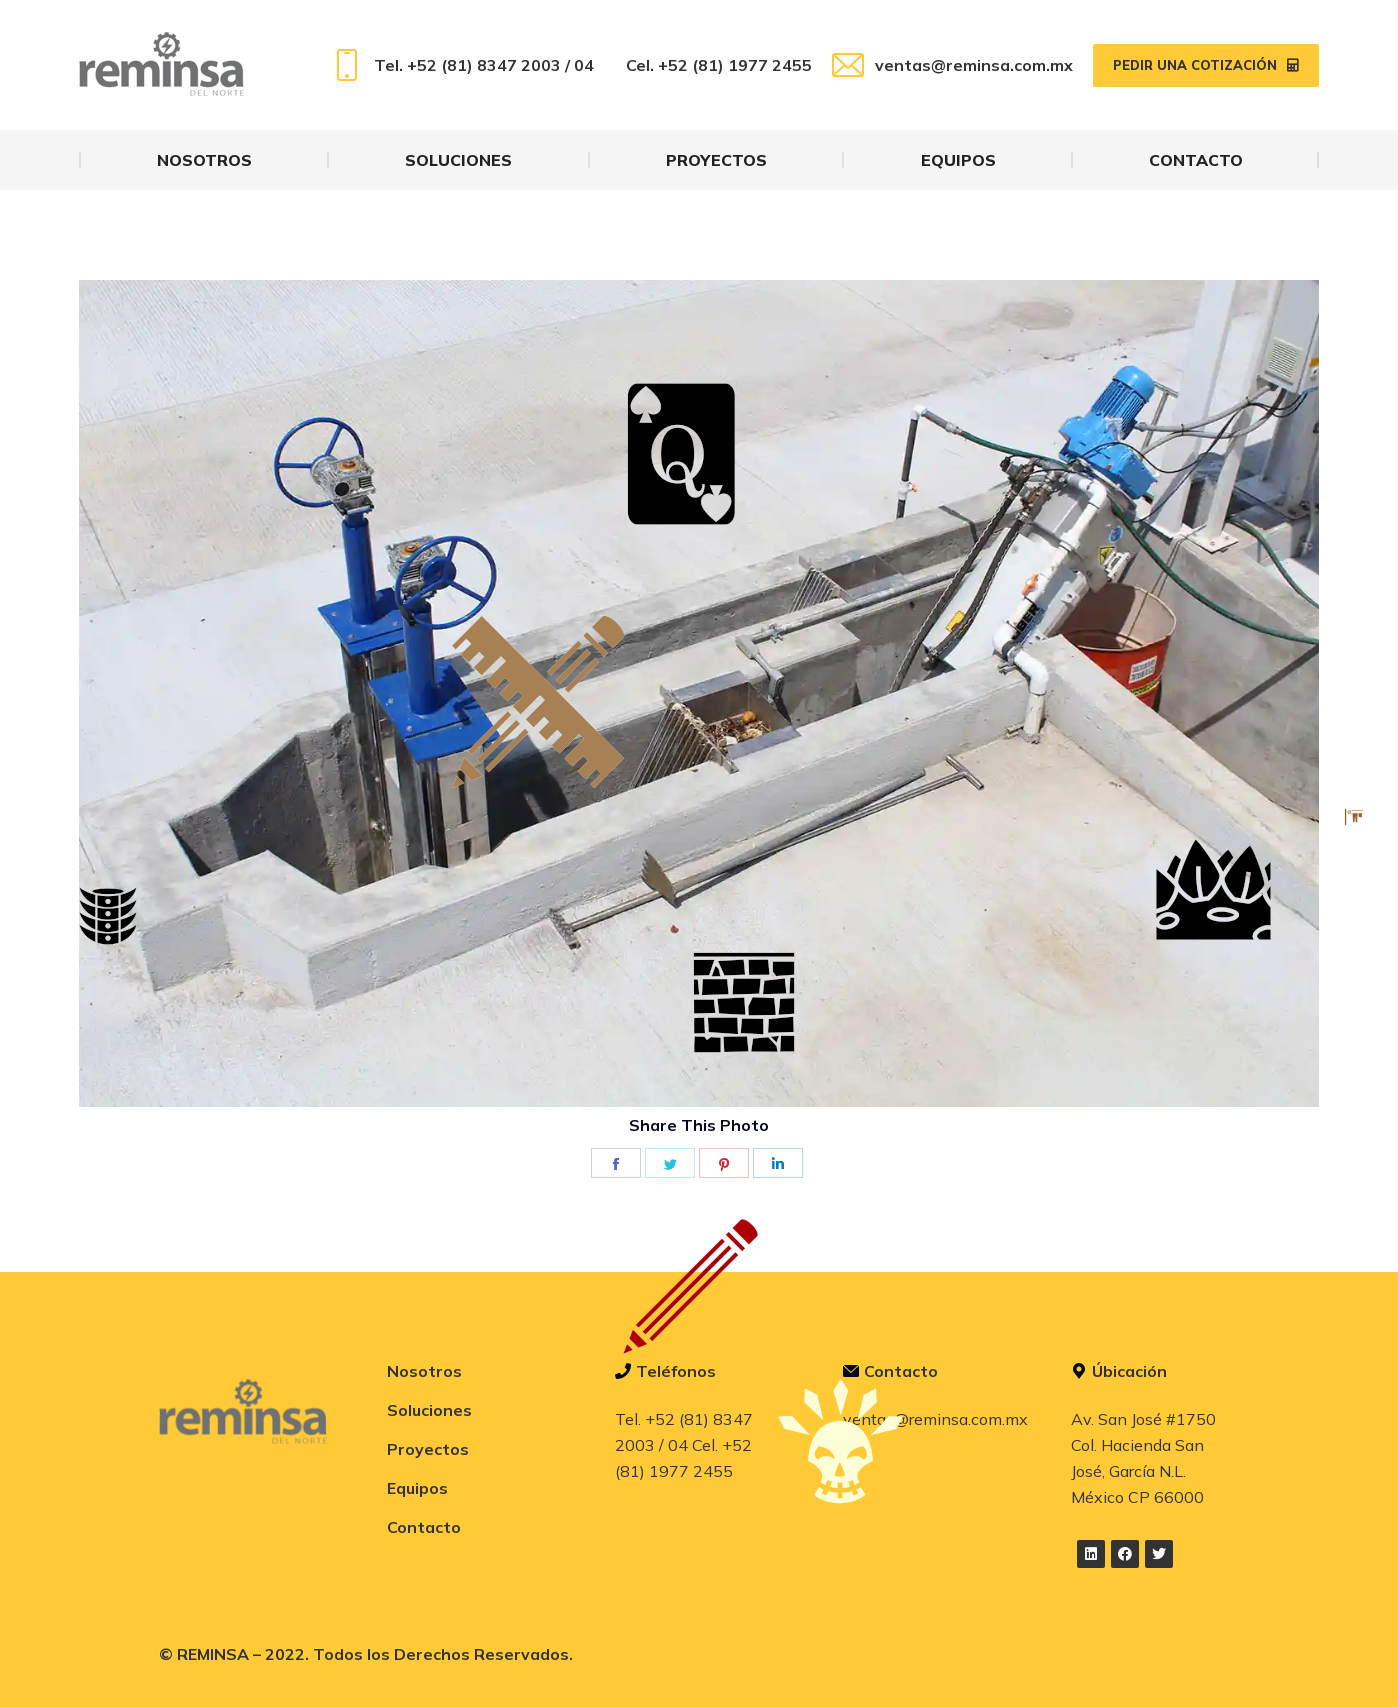 This screenshot has height=1707, width=1398. I want to click on build or place a stone wall in-game, so click(744, 1002).